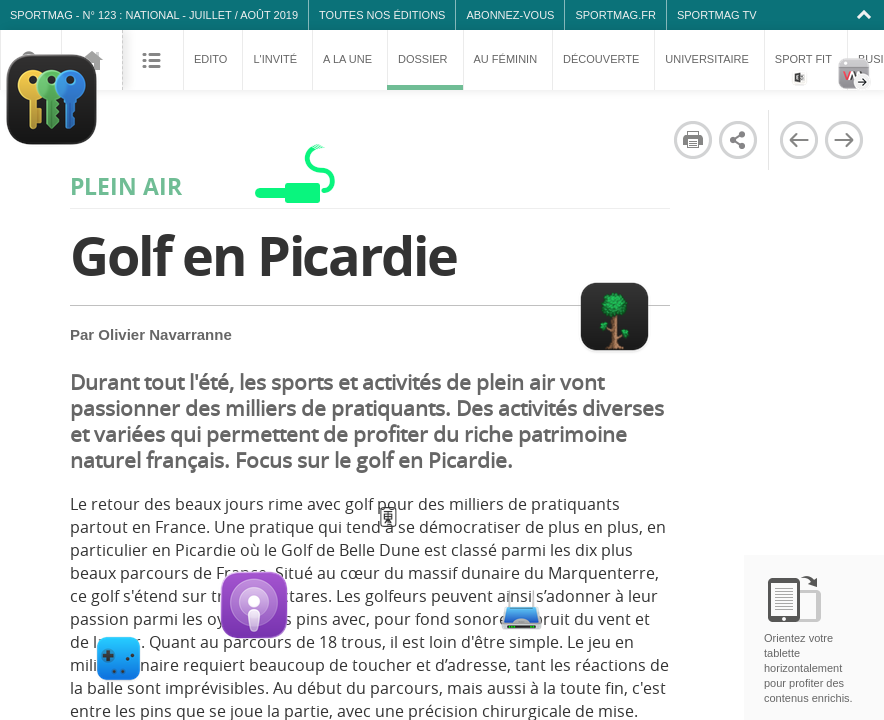 The width and height of the screenshot is (884, 720). What do you see at coordinates (295, 183) in the screenshot?
I see `audio output via headphones` at bounding box center [295, 183].